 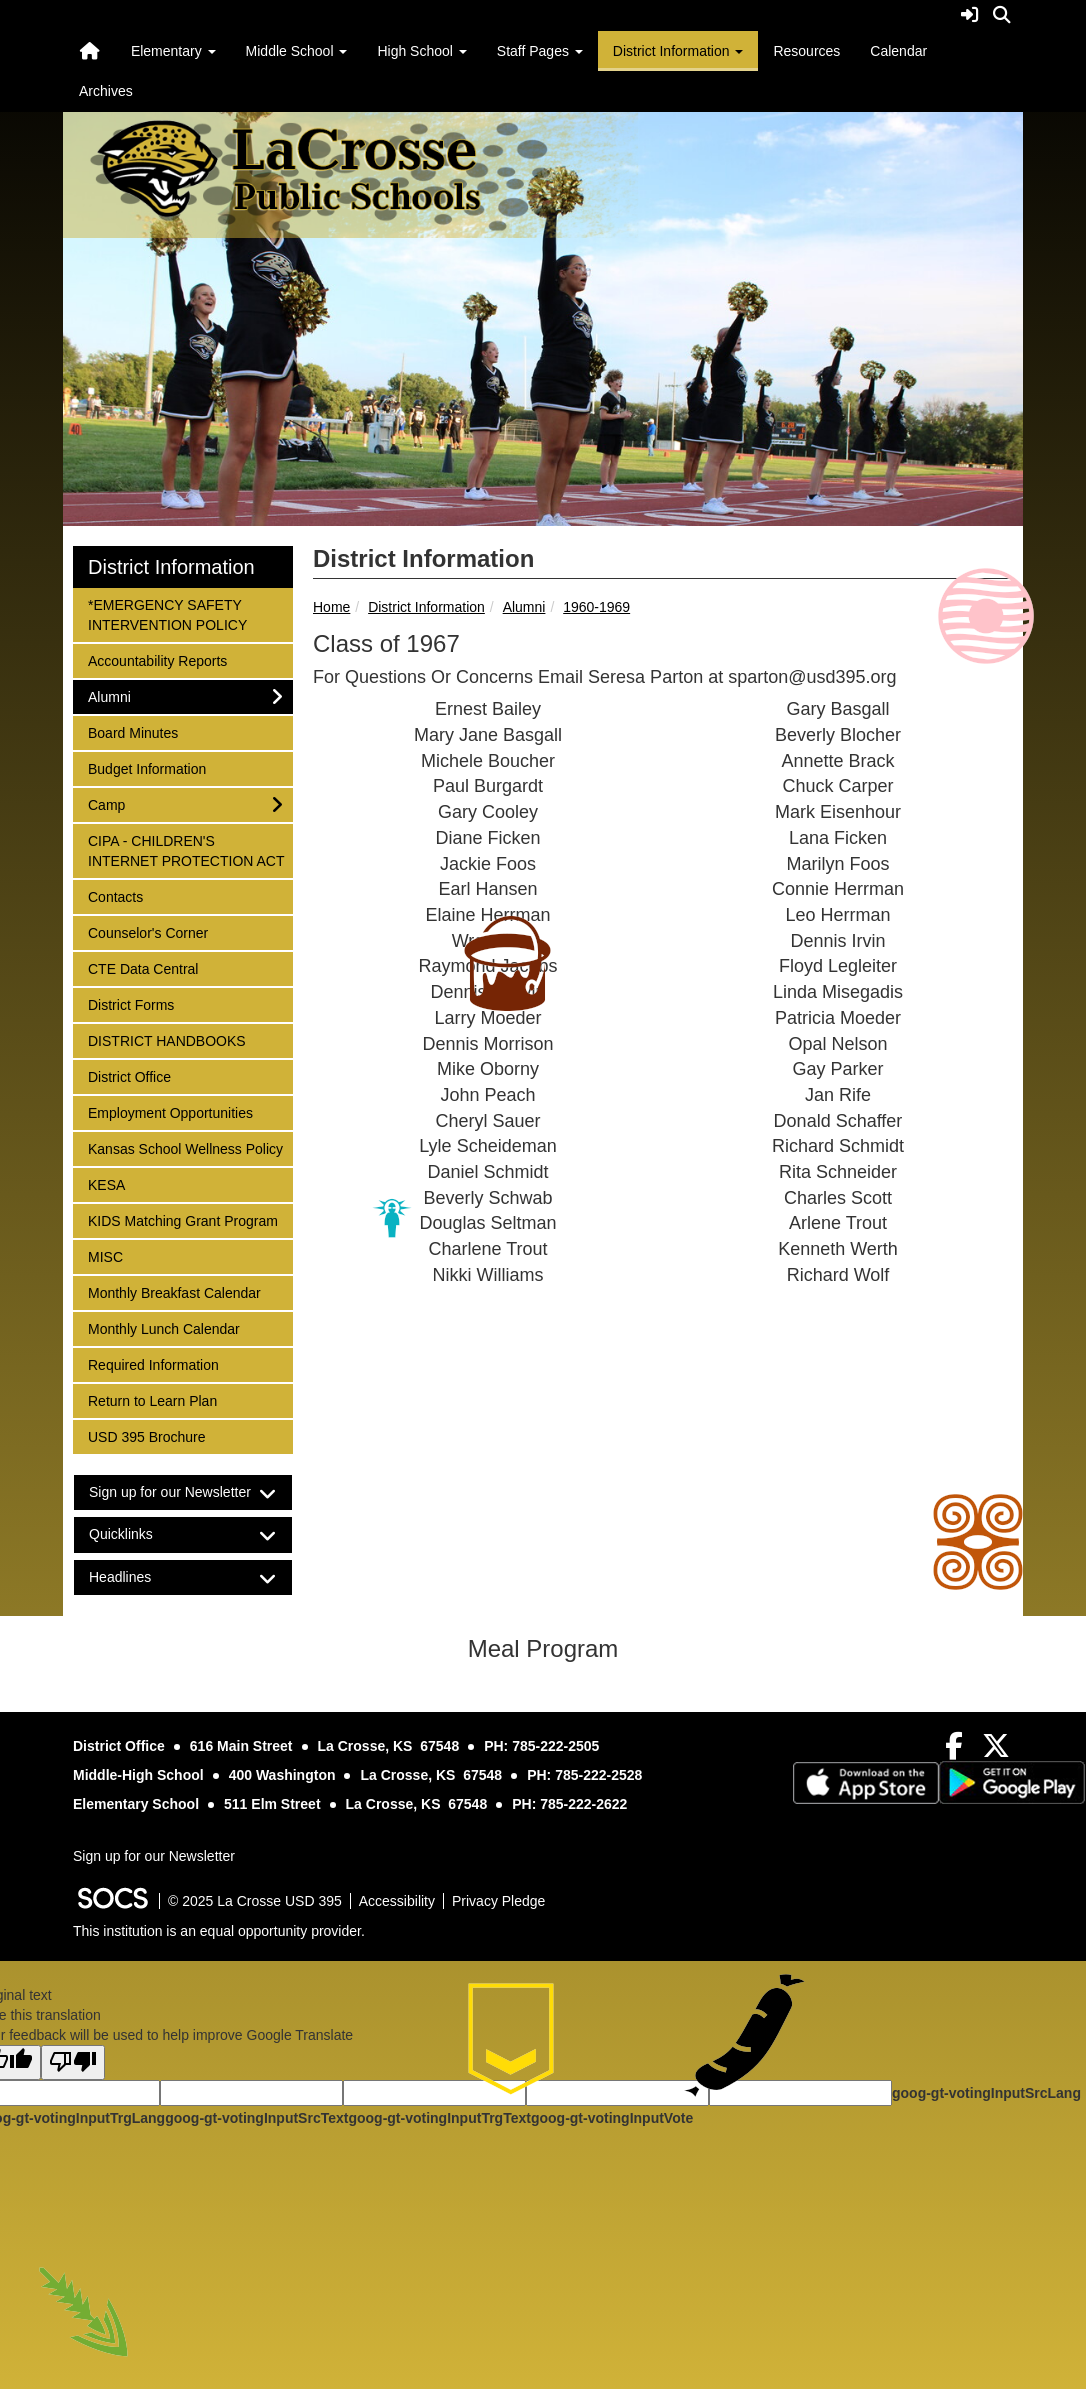 I want to click on activate rear shield or defensive aura ability, so click(x=392, y=1218).